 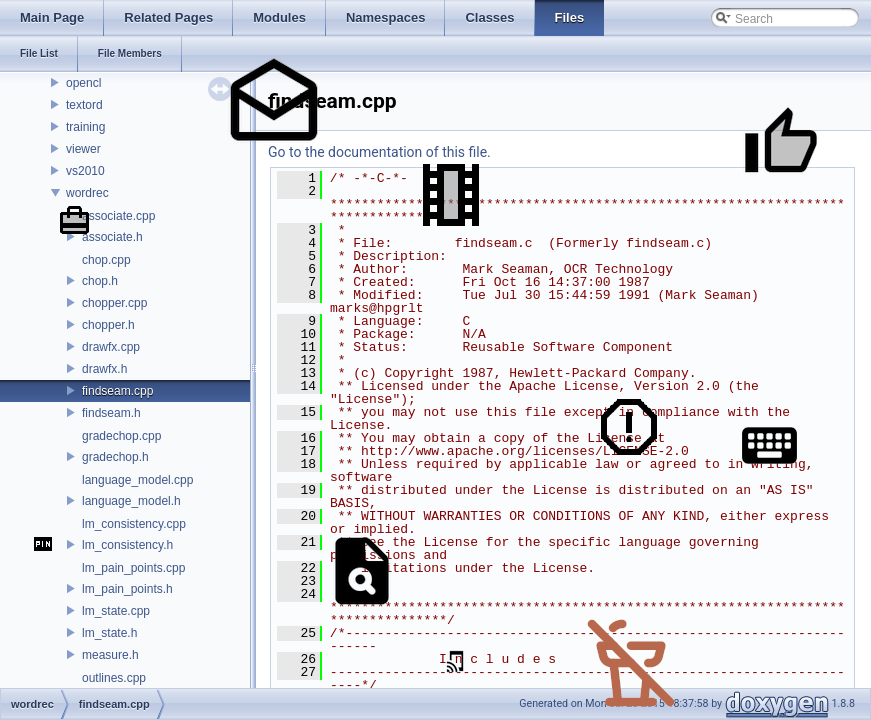 What do you see at coordinates (781, 143) in the screenshot?
I see `like or upvote this content` at bounding box center [781, 143].